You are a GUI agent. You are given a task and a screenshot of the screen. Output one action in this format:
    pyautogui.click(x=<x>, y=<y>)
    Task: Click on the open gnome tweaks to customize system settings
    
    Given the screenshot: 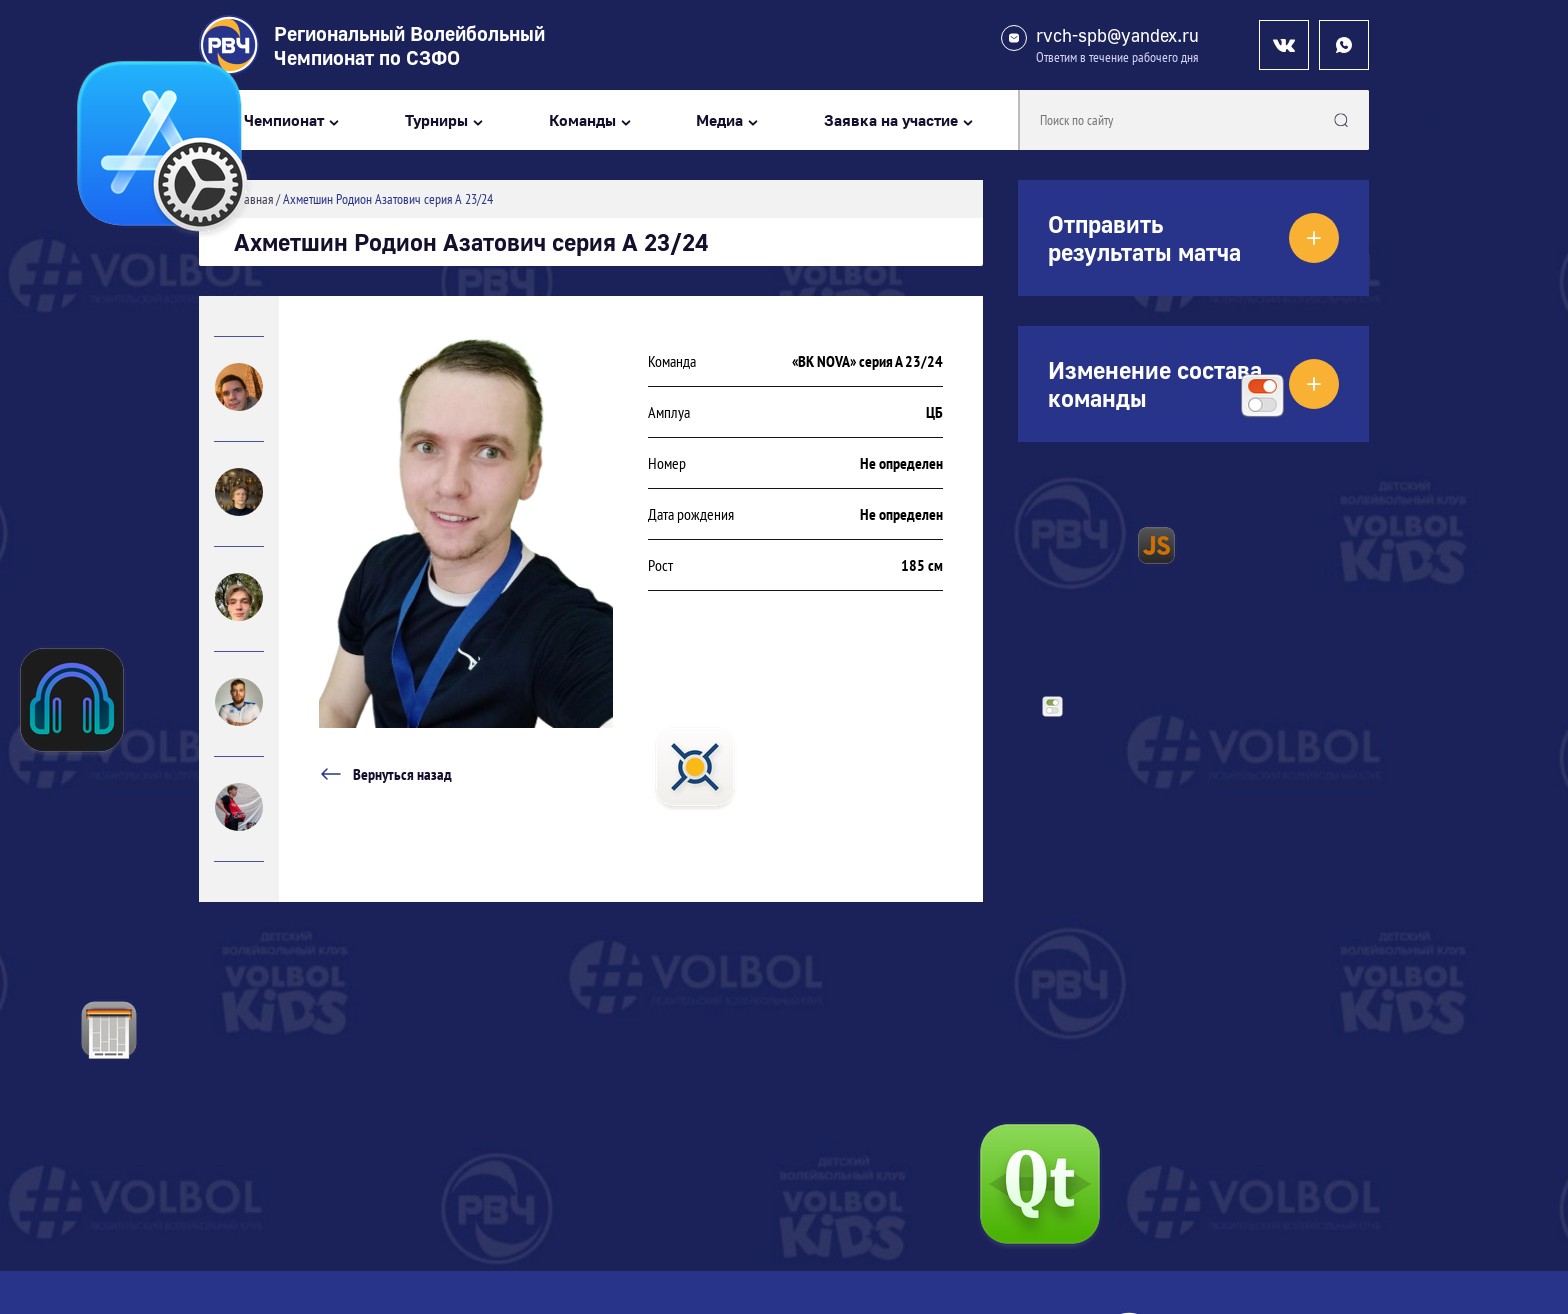 What is the action you would take?
    pyautogui.click(x=1262, y=395)
    